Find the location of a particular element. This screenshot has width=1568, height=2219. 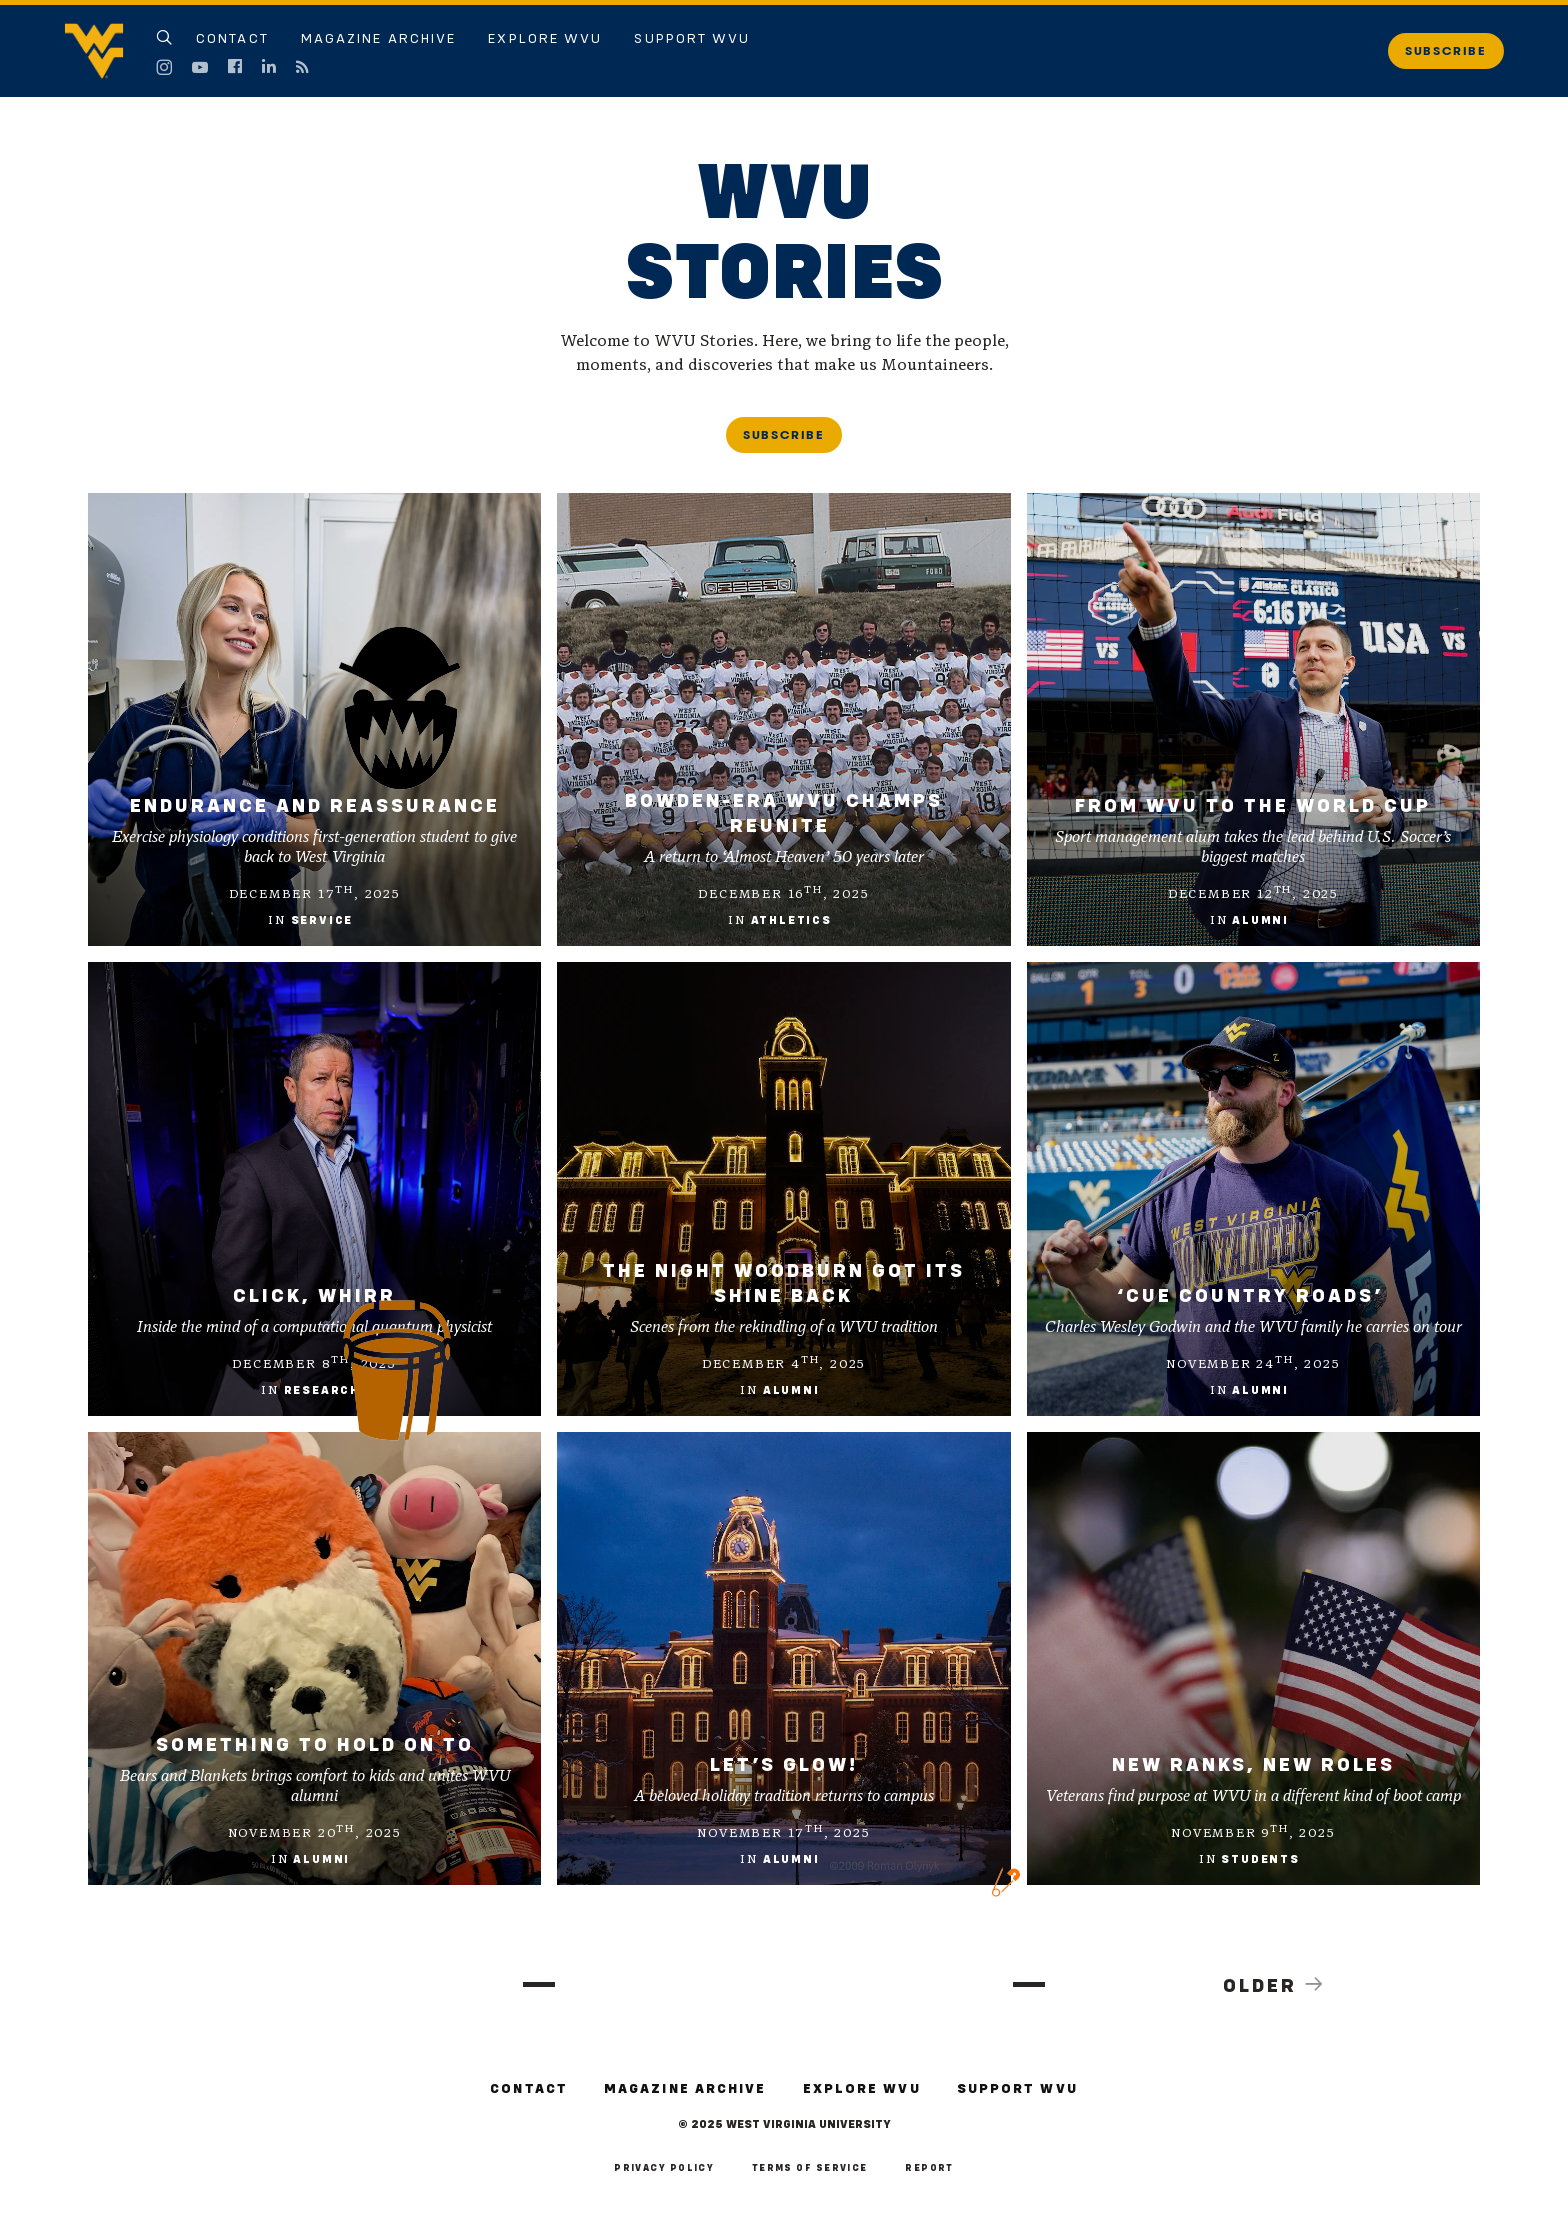

safety pin tool or fastening option is located at coordinates (1006, 1882).